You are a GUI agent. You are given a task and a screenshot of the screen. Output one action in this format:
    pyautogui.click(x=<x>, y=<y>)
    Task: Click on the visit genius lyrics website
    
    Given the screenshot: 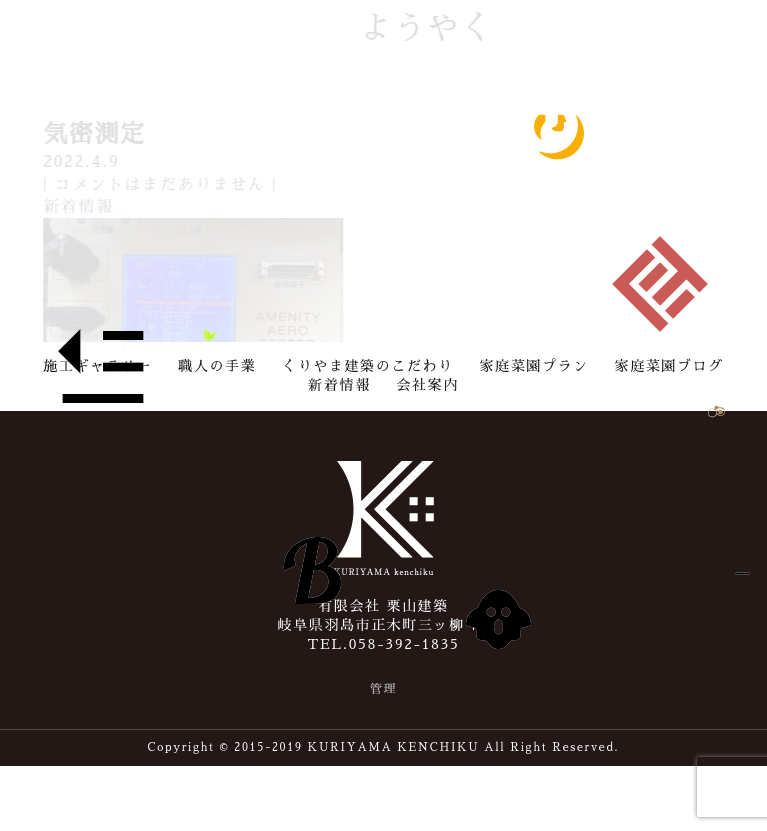 What is the action you would take?
    pyautogui.click(x=559, y=137)
    